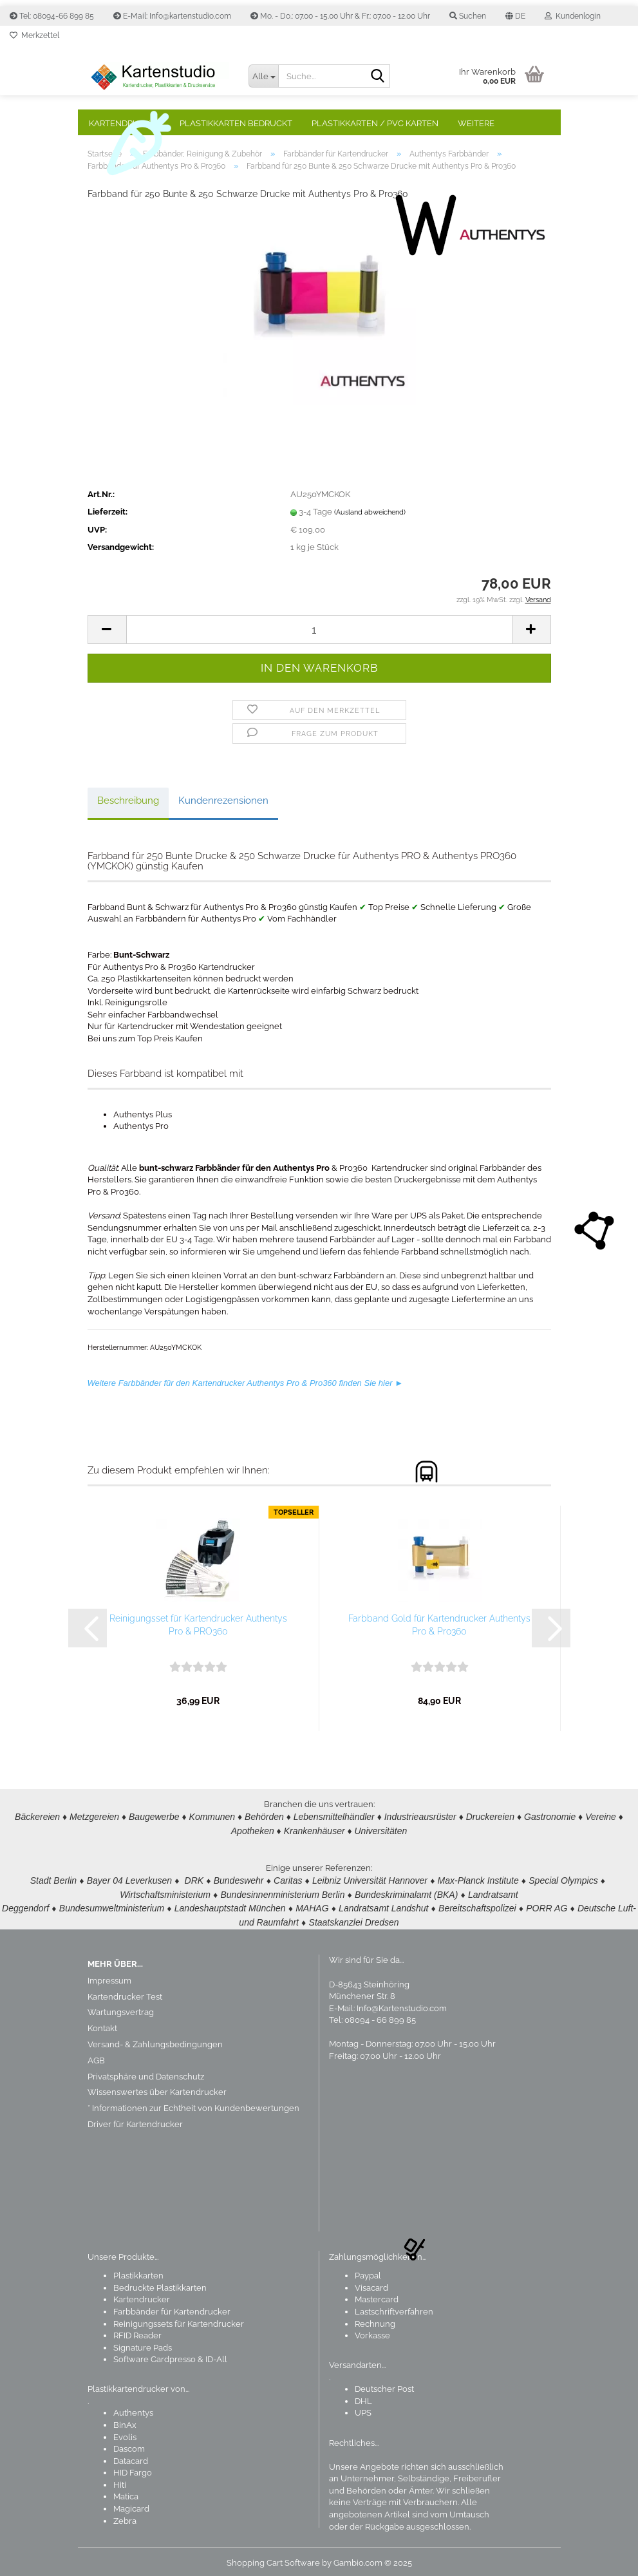  Describe the element at coordinates (426, 1472) in the screenshot. I see `access subway or metro transit information` at that location.